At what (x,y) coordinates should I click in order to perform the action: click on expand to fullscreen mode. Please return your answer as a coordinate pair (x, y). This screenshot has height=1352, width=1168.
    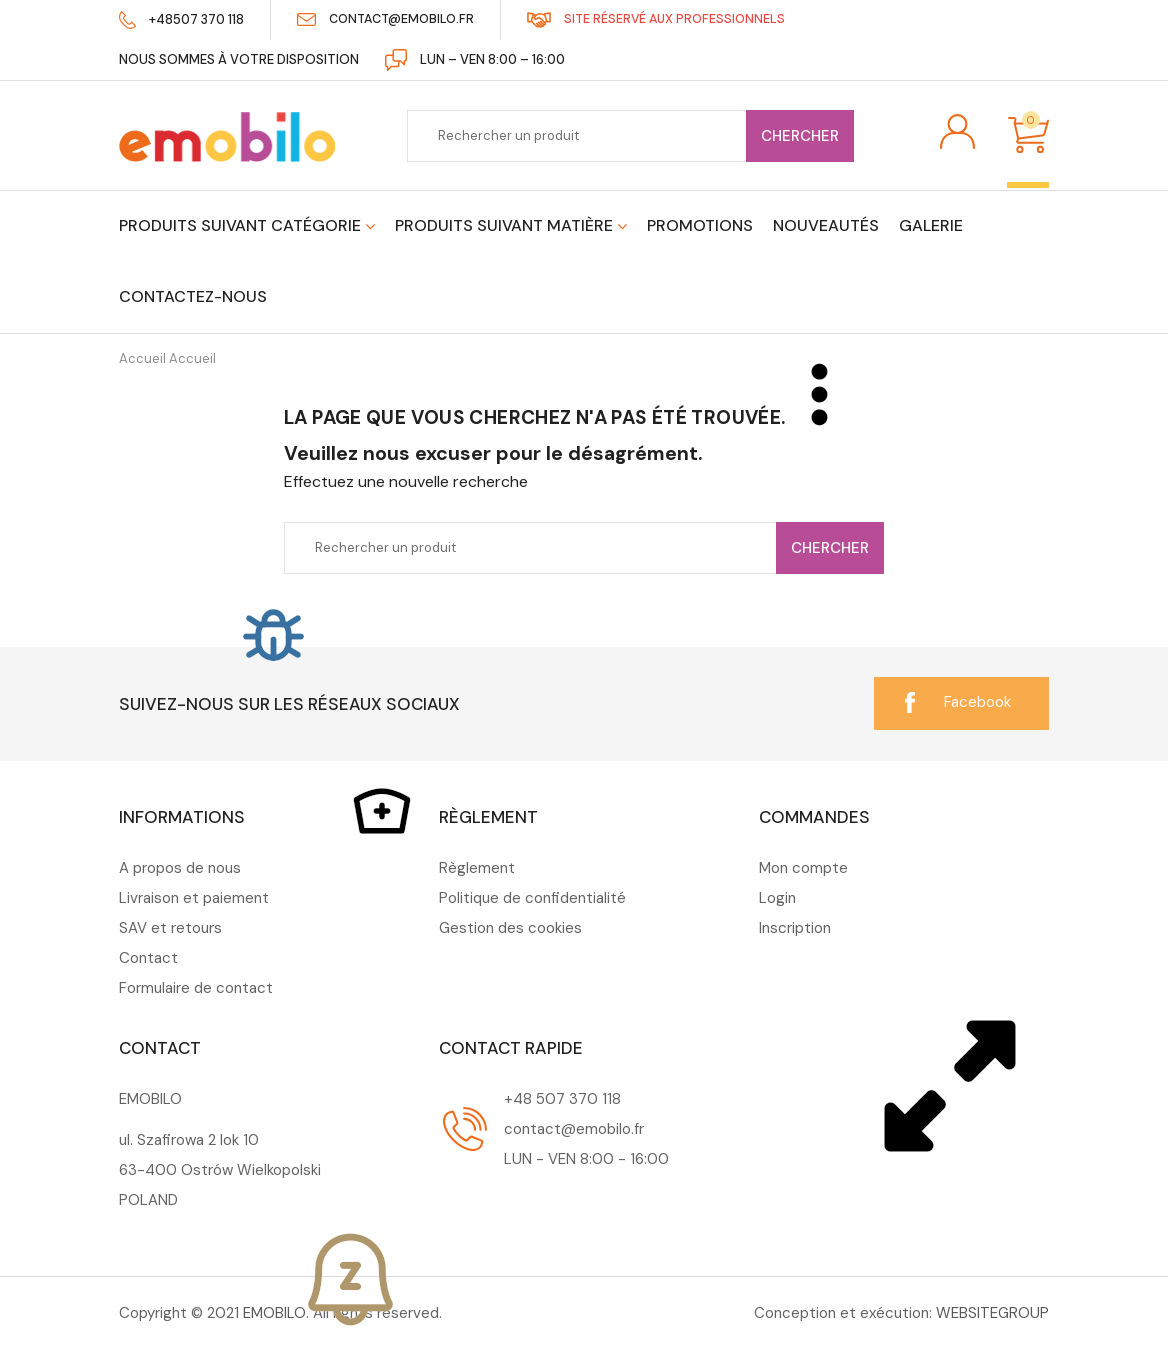
    Looking at the image, I should click on (950, 1086).